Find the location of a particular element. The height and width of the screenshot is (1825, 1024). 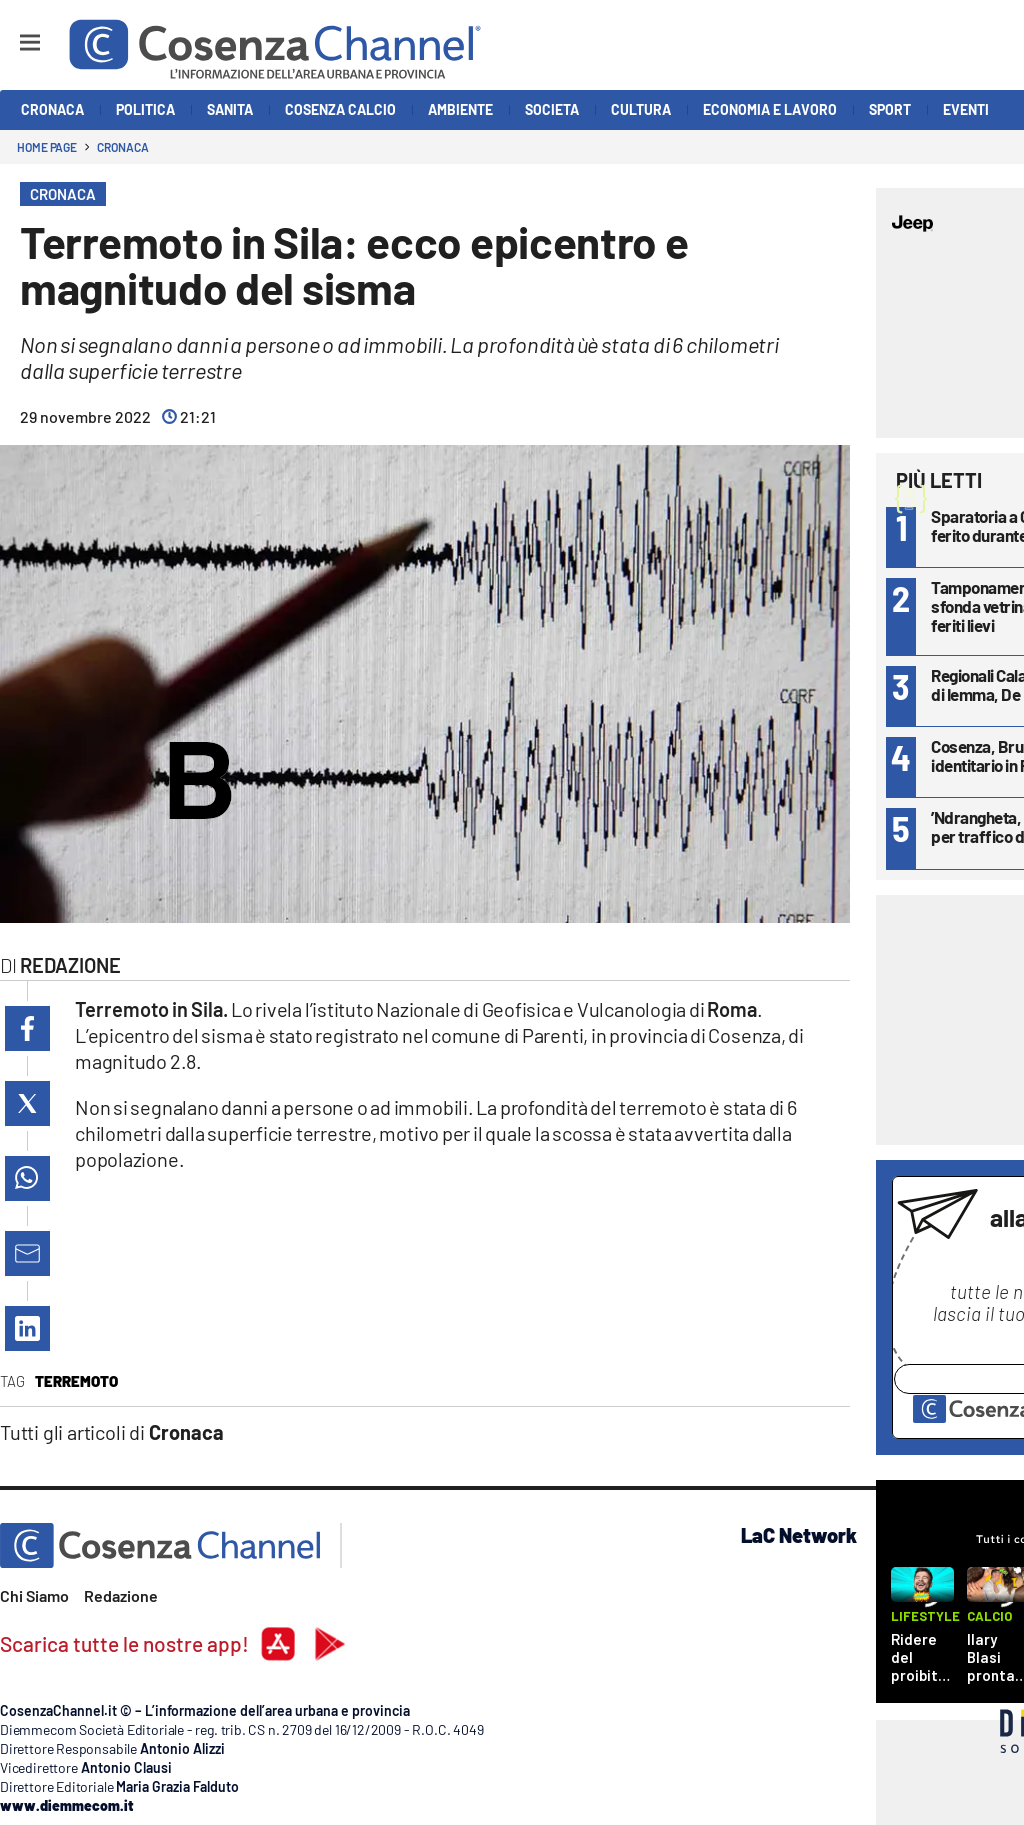

Jeep brand logo is located at coordinates (912, 223).